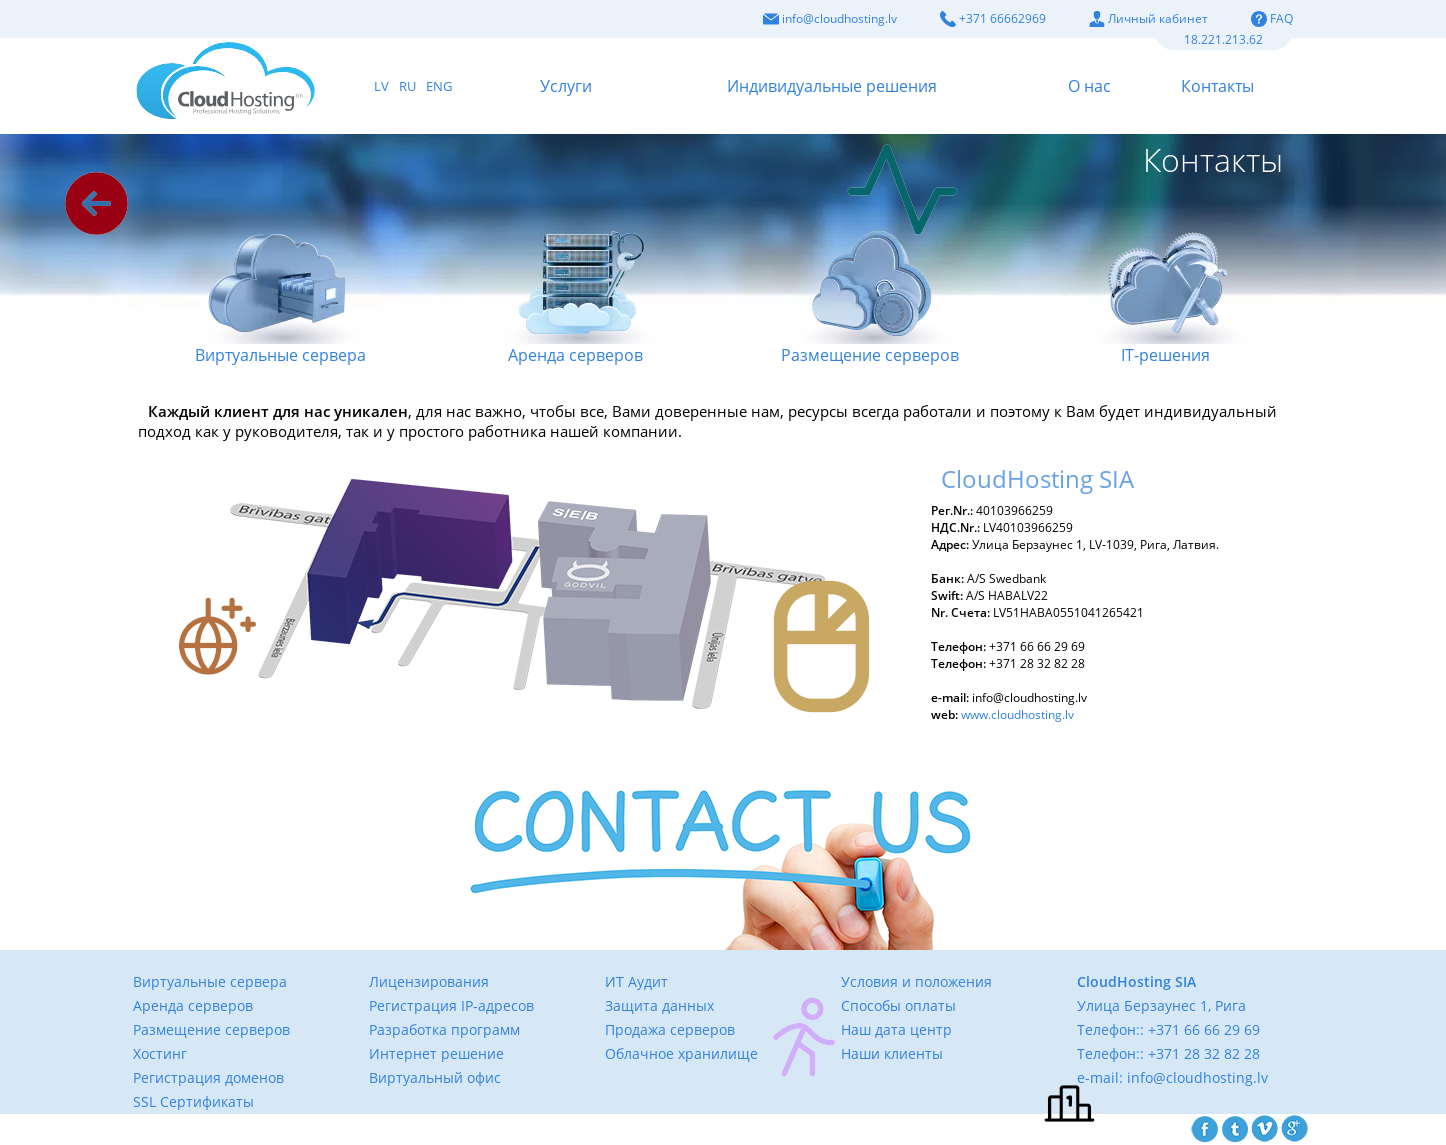 This screenshot has width=1446, height=1145. Describe the element at coordinates (821, 646) in the screenshot. I see `right-click action or context menu trigger` at that location.